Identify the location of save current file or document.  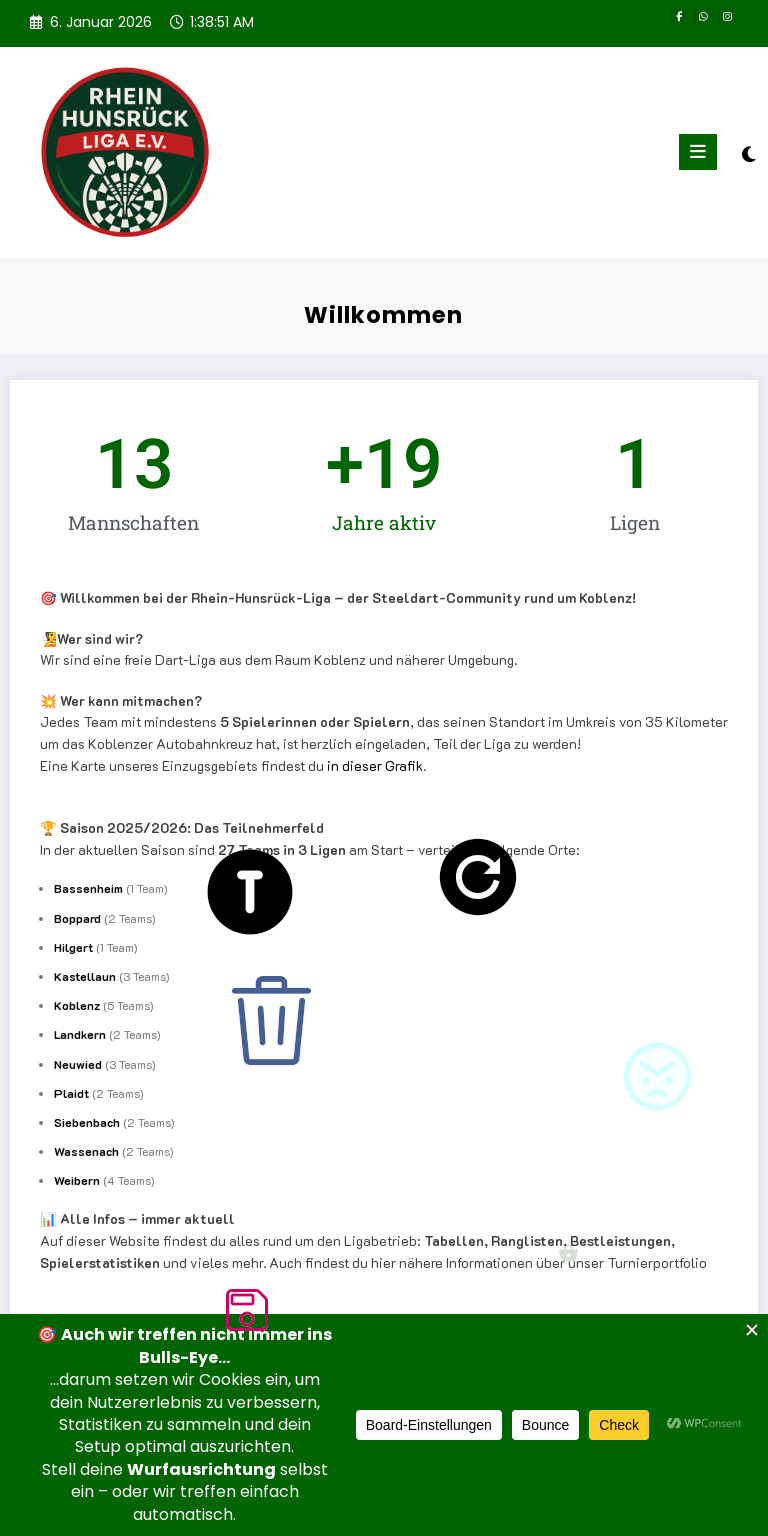
(247, 1310).